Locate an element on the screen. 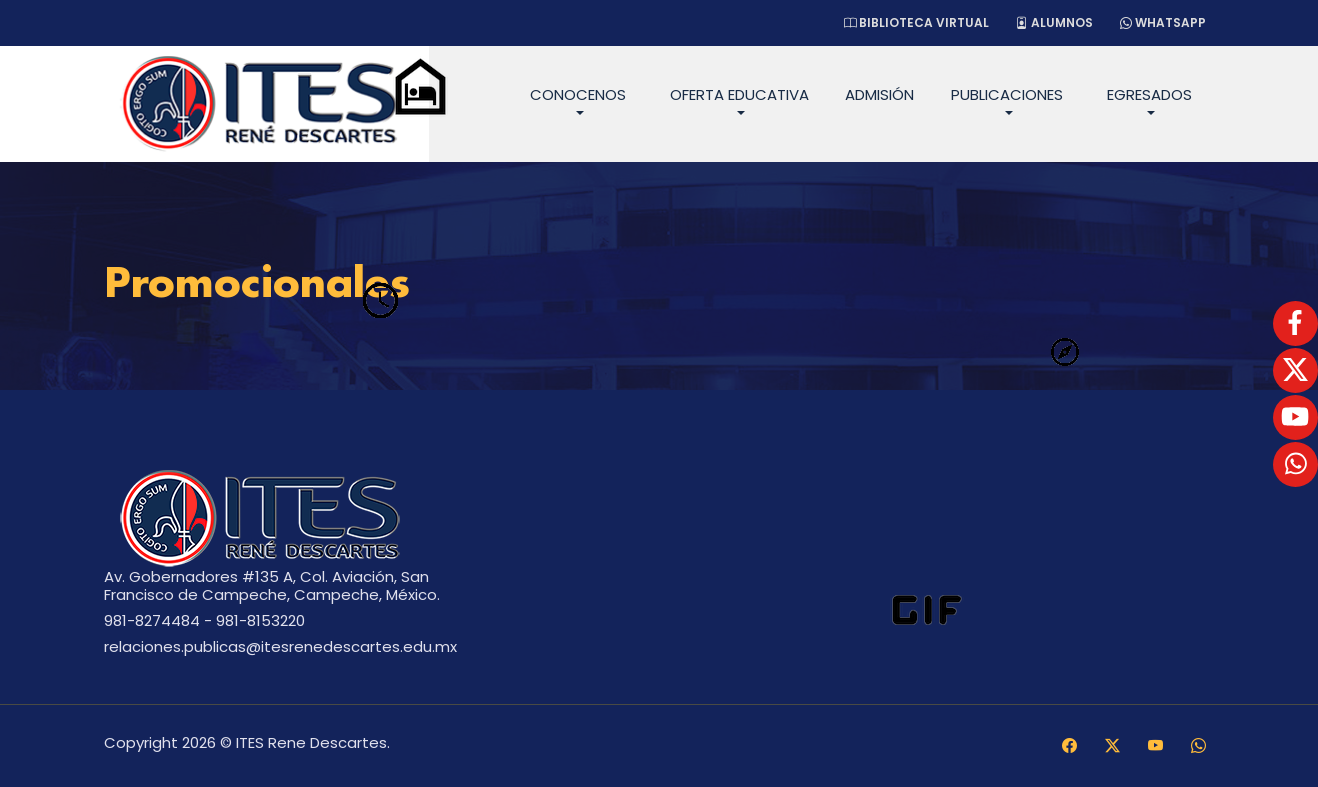  view time or clock settings is located at coordinates (380, 300).